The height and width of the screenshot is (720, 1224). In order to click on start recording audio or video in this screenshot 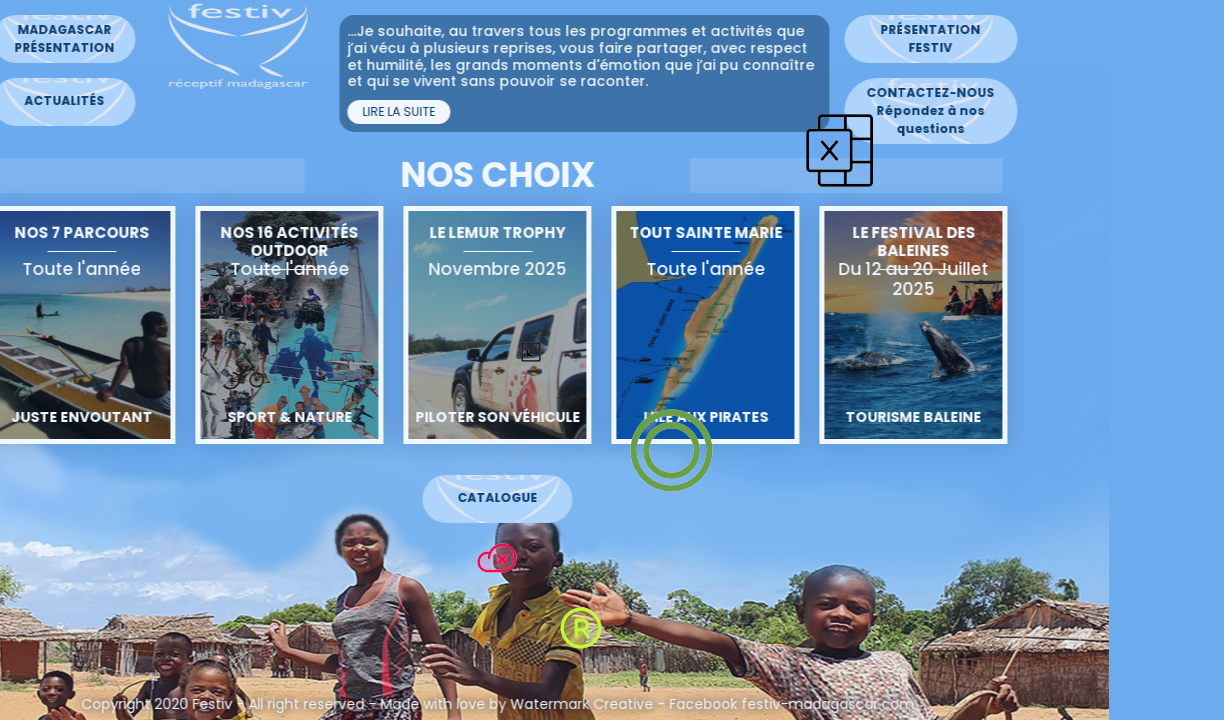, I will do `click(671, 450)`.